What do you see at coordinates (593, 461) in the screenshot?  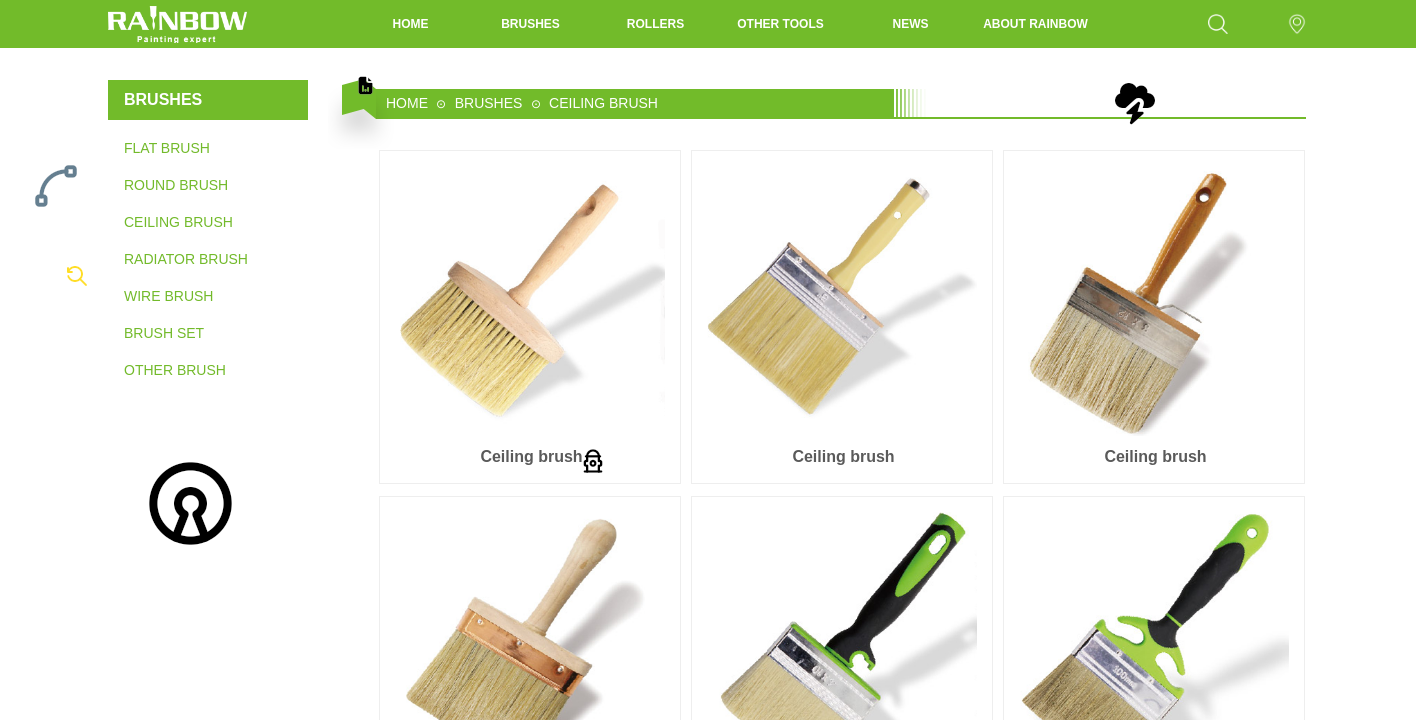 I see `indicates fire safety equipment location` at bounding box center [593, 461].